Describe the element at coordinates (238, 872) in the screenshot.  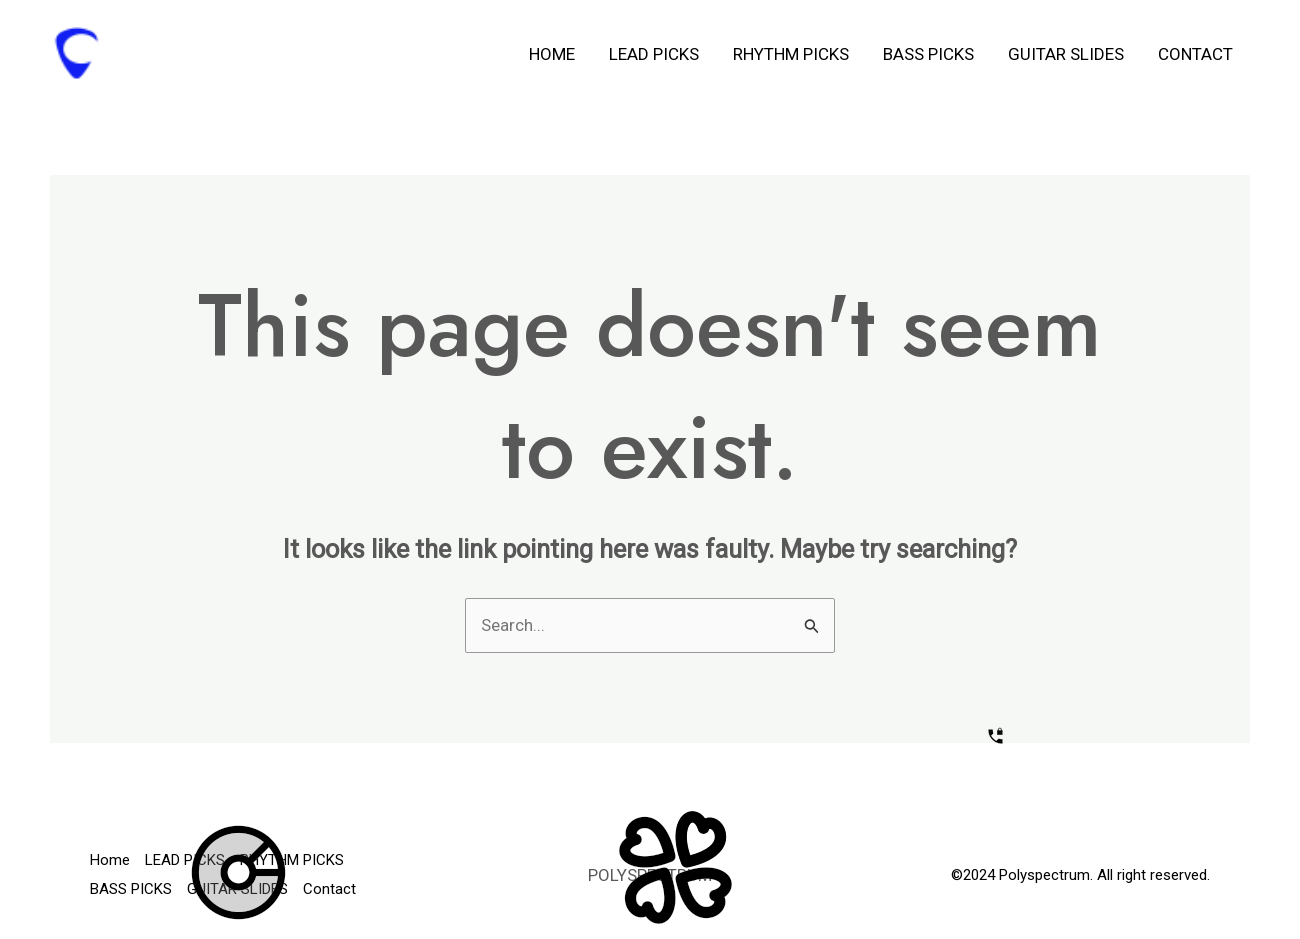
I see `play or access music library` at that location.